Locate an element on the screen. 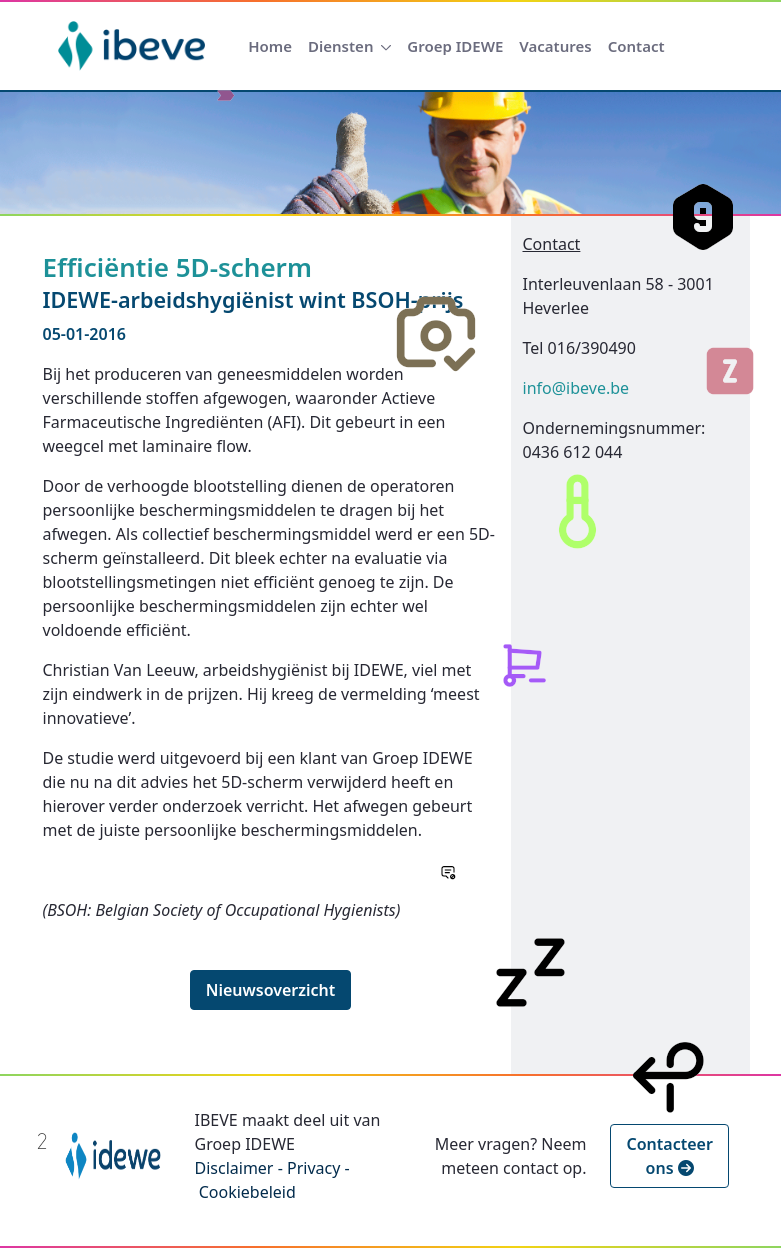  undo recent action is located at coordinates (666, 1075).